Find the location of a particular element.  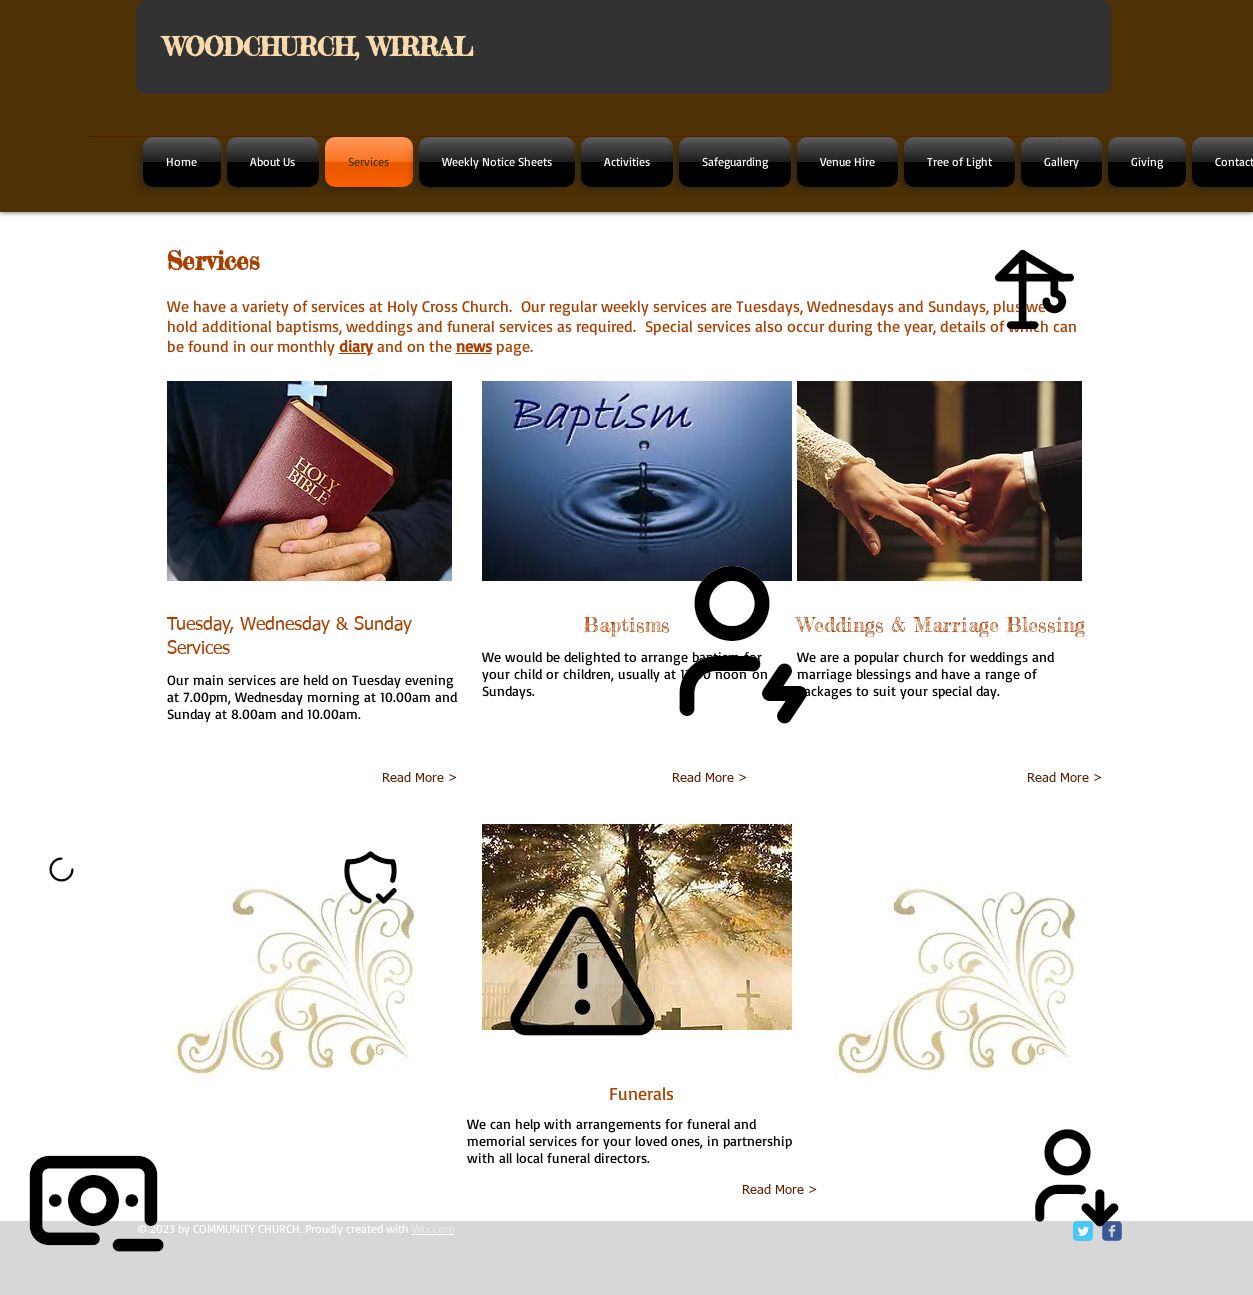

loading content in progress is located at coordinates (61, 869).